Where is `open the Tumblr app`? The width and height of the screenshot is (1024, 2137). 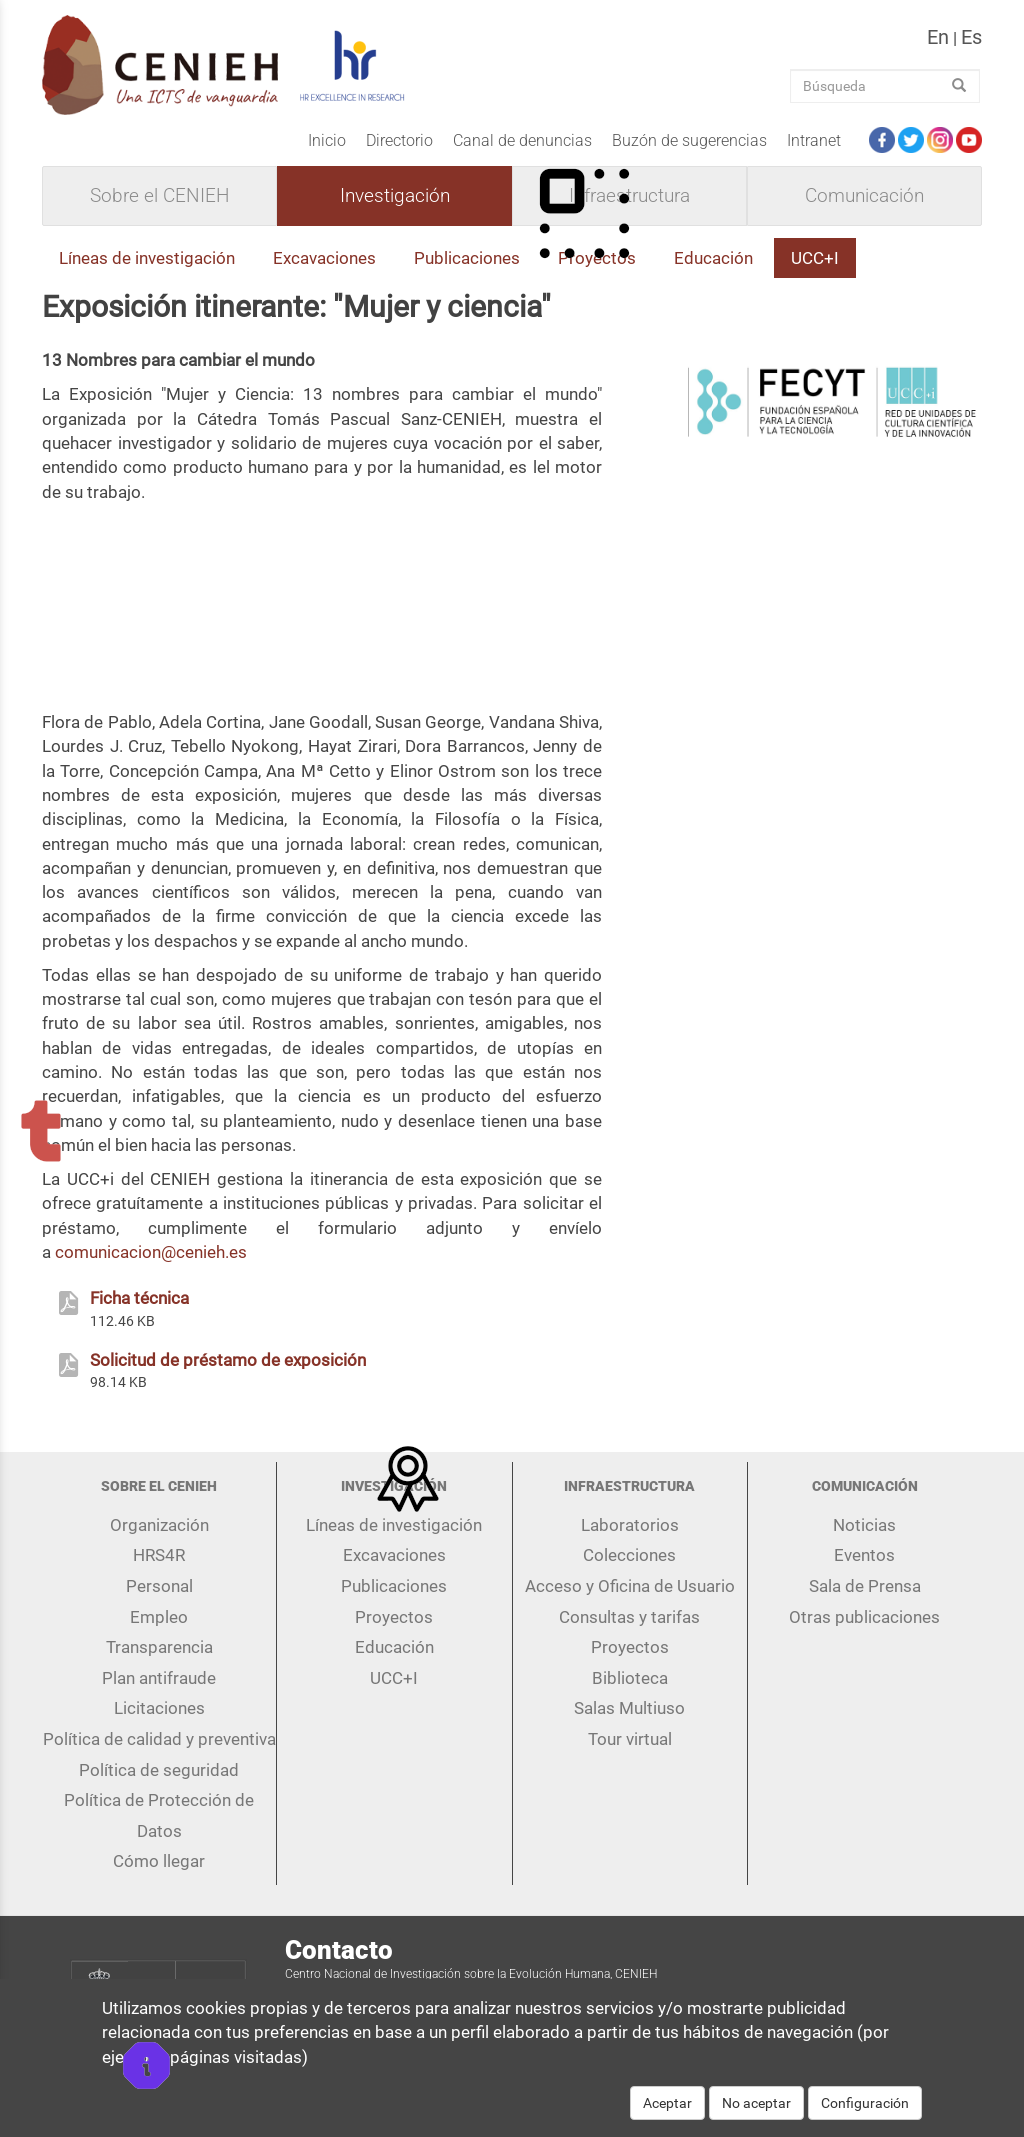
open the Tumblr app is located at coordinates (41, 1131).